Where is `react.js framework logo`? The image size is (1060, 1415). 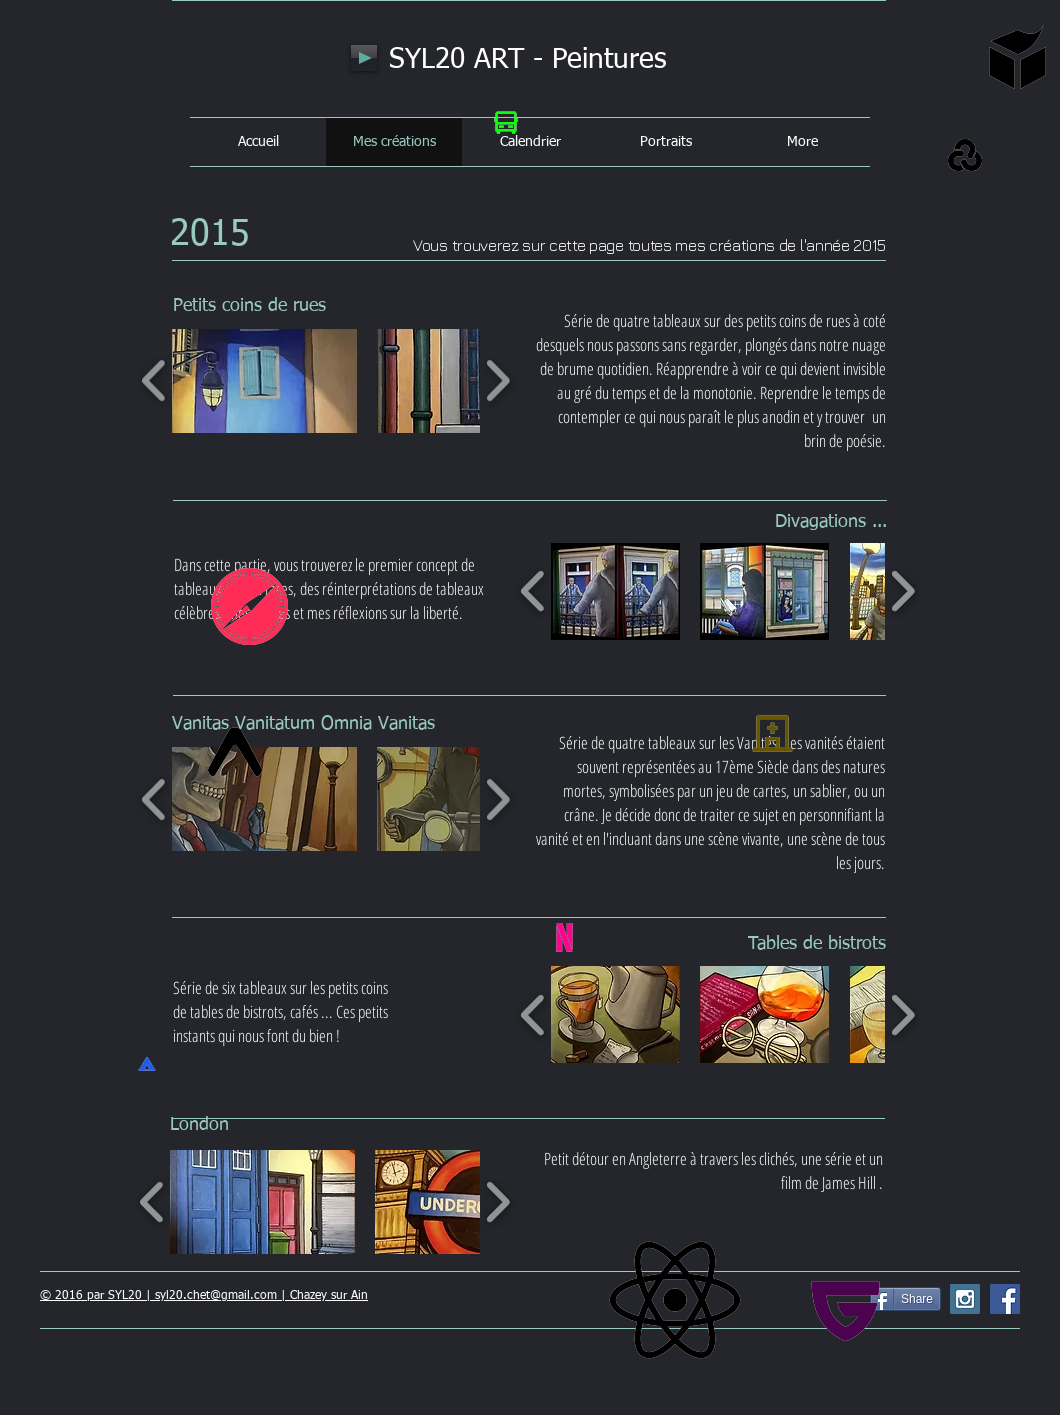
react.js framework logo is located at coordinates (675, 1300).